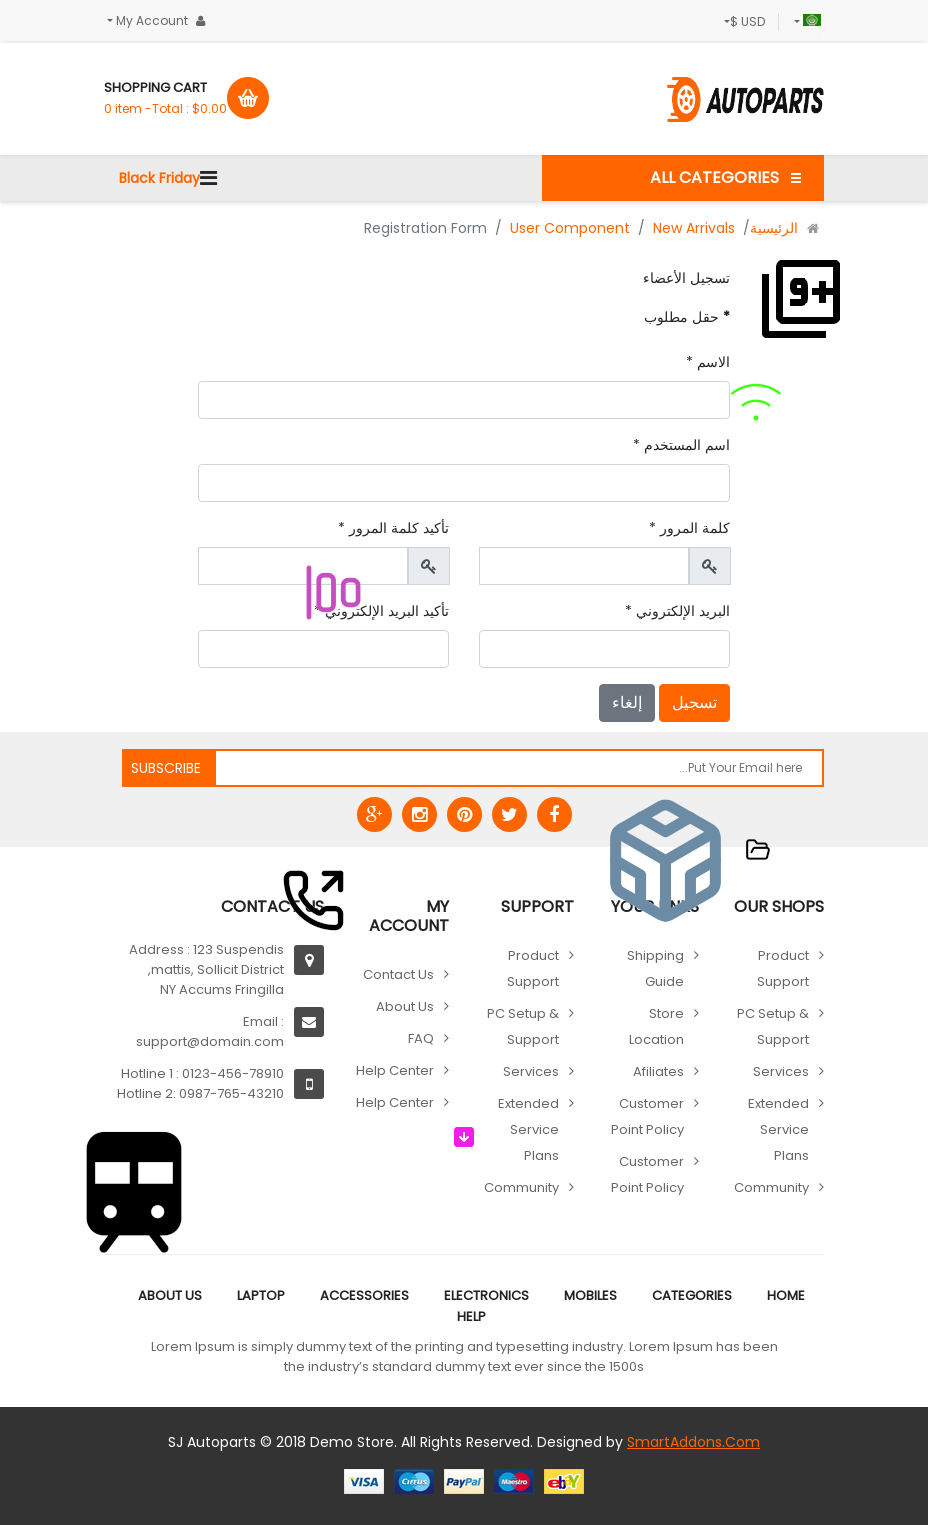  What do you see at coordinates (464, 1137) in the screenshot?
I see `download file or content` at bounding box center [464, 1137].